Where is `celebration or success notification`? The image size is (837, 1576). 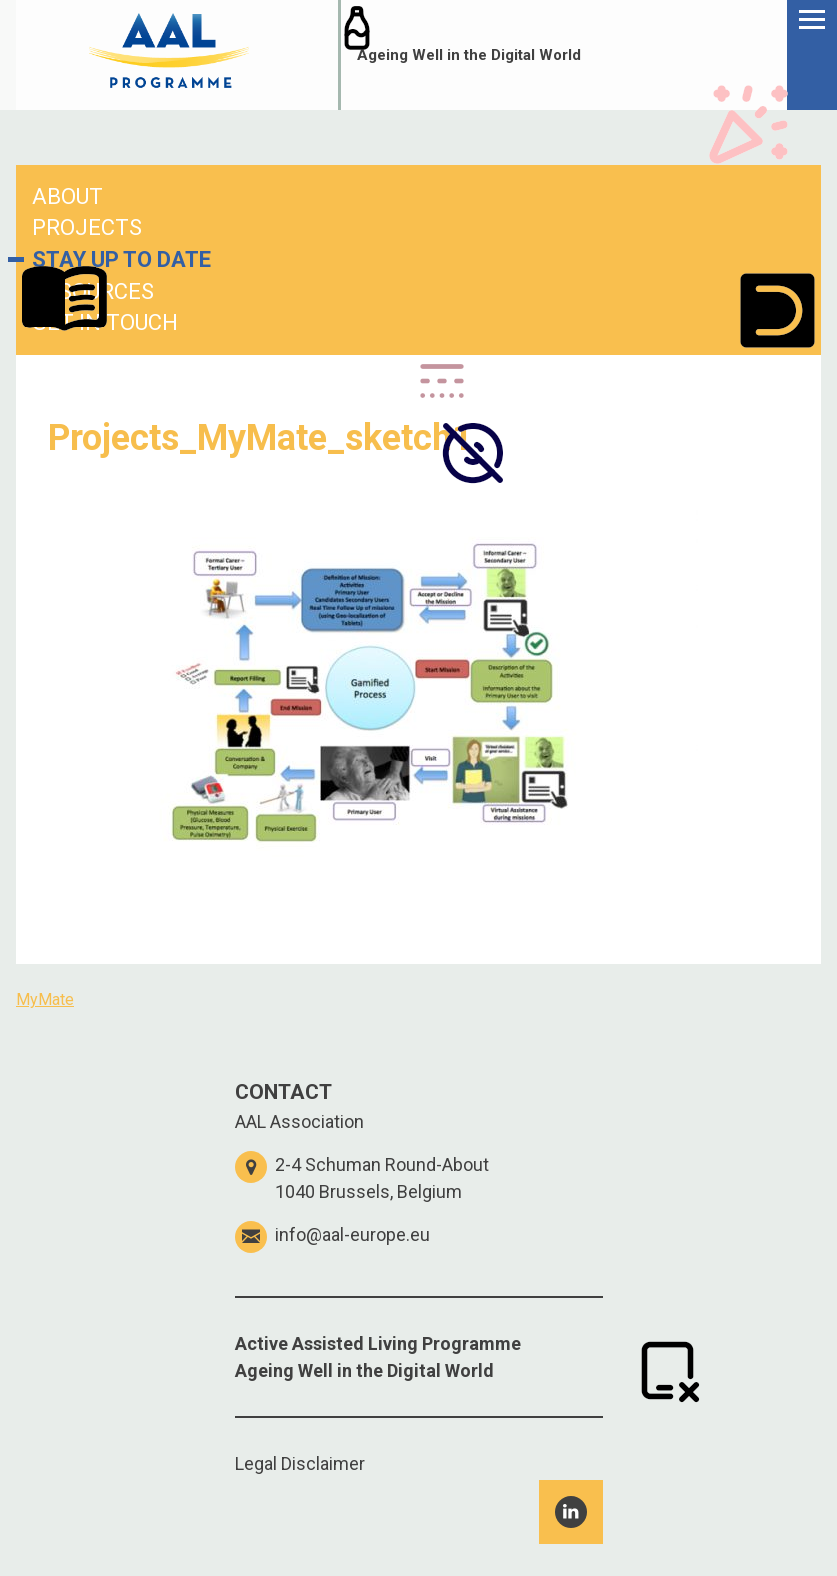
celebration or success notification is located at coordinates (750, 122).